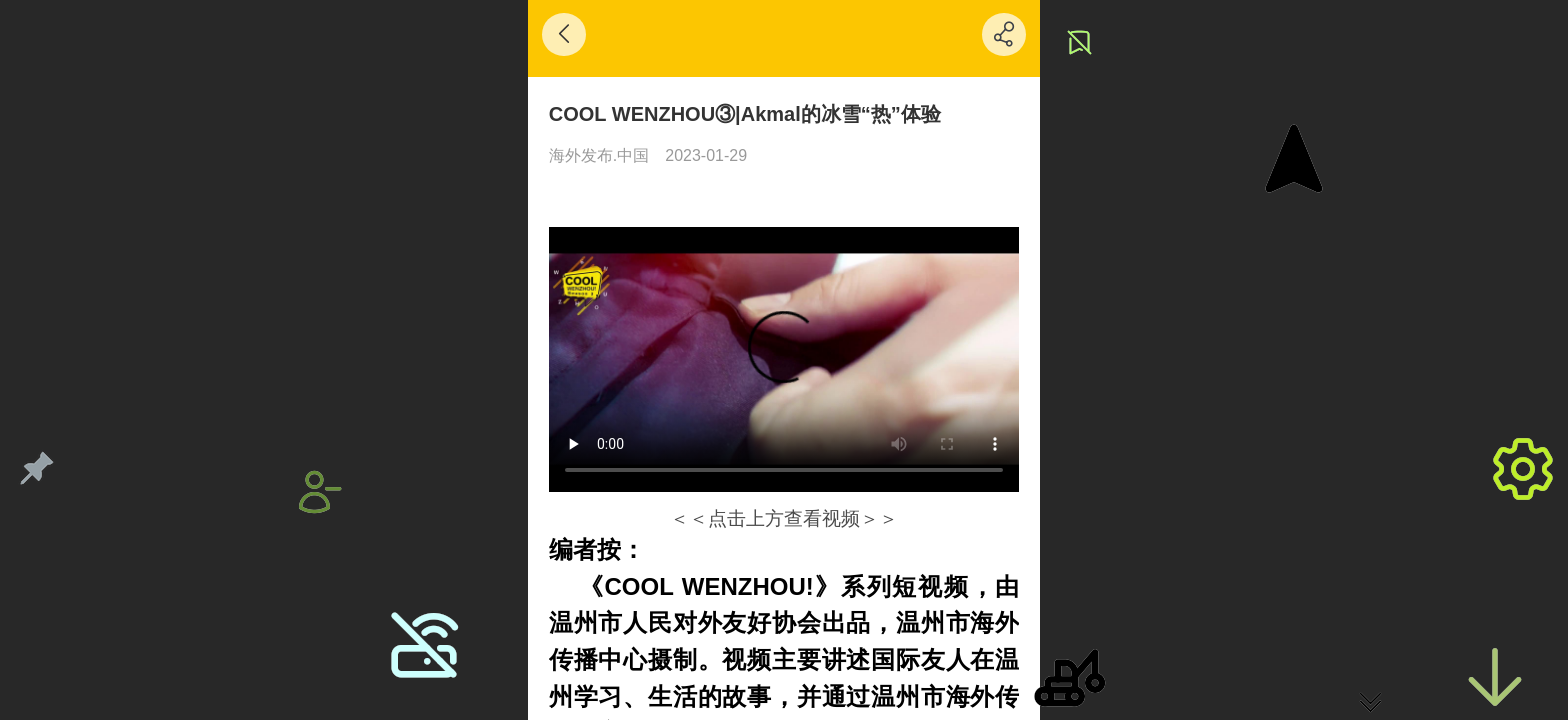 The height and width of the screenshot is (720, 1568). I want to click on start navigation to destination, so click(1294, 158).